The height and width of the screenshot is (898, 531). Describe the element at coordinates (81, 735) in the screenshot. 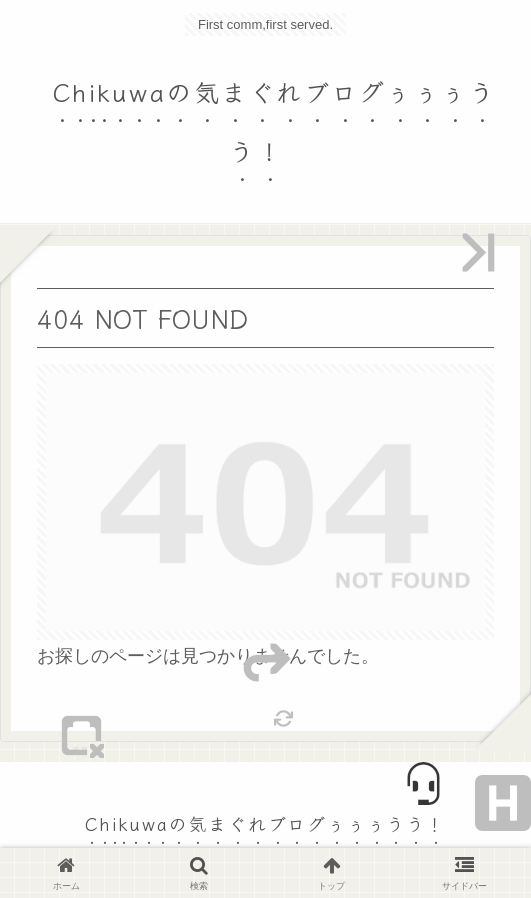

I see `indicates wired network connection is offline` at that location.